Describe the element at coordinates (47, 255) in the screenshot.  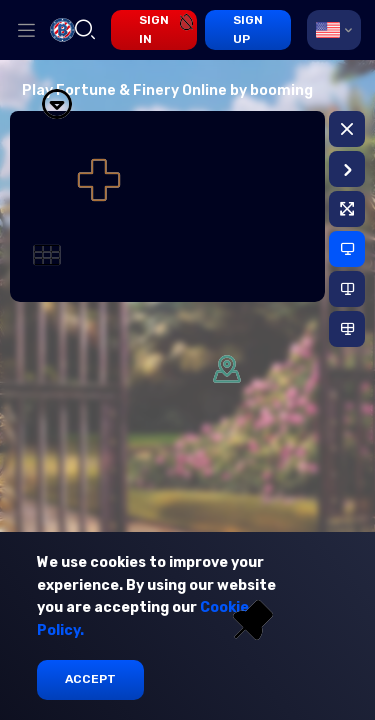
I see `view items in grid layout` at that location.